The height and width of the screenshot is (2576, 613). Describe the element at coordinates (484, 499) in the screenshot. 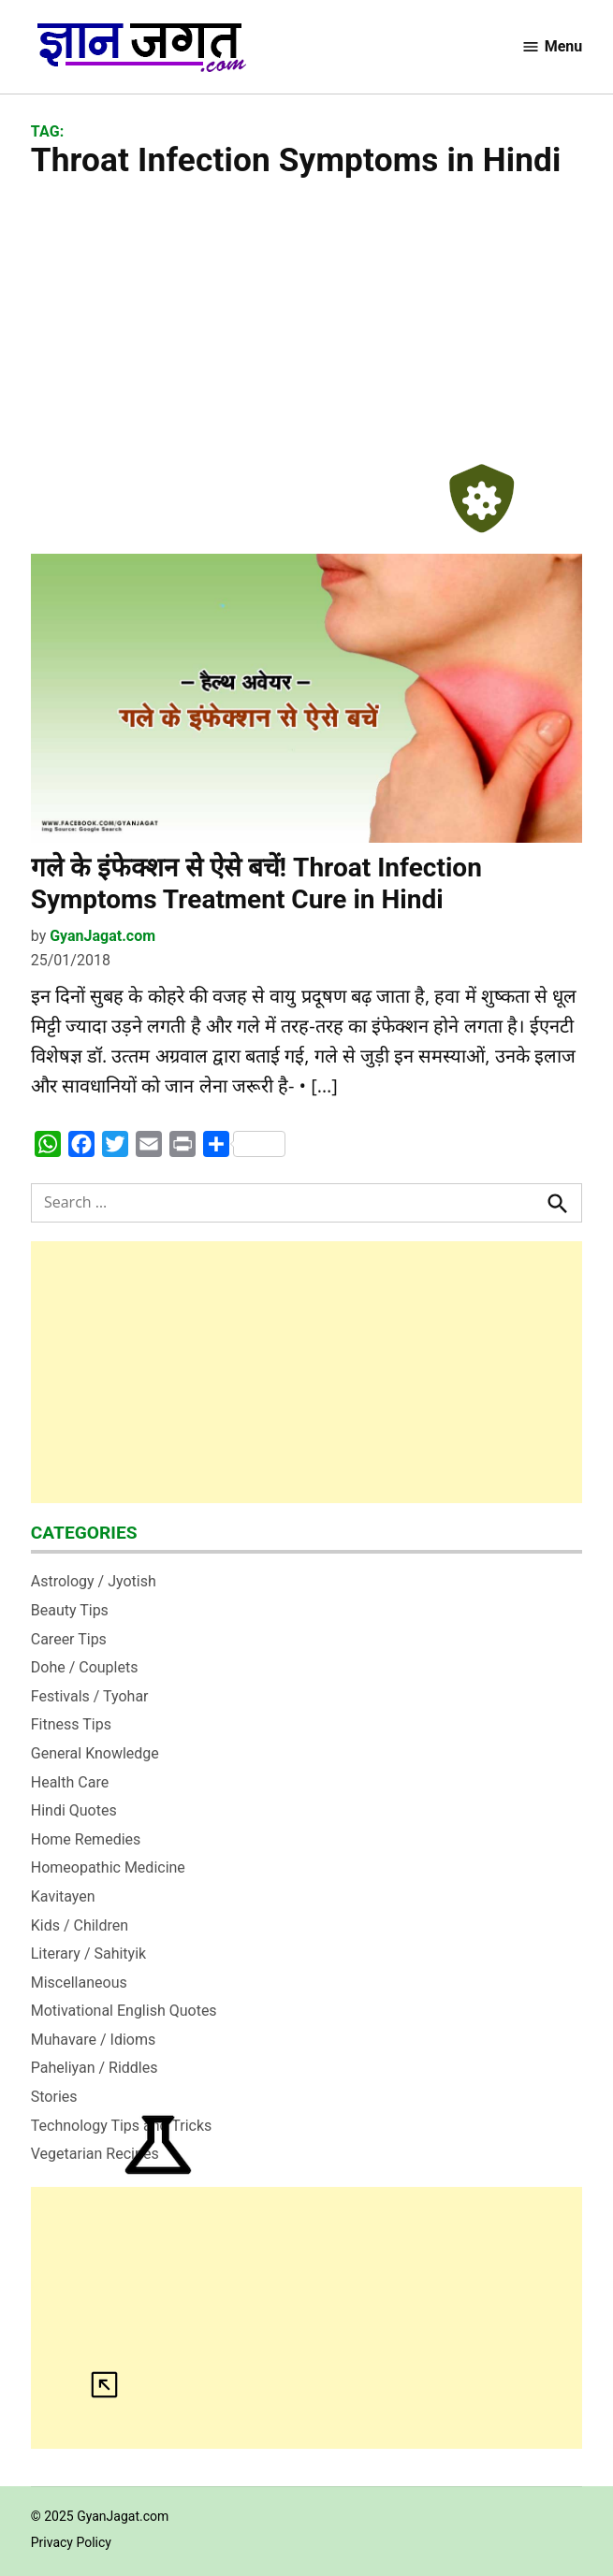

I see `virus protection or antivirus security status` at that location.